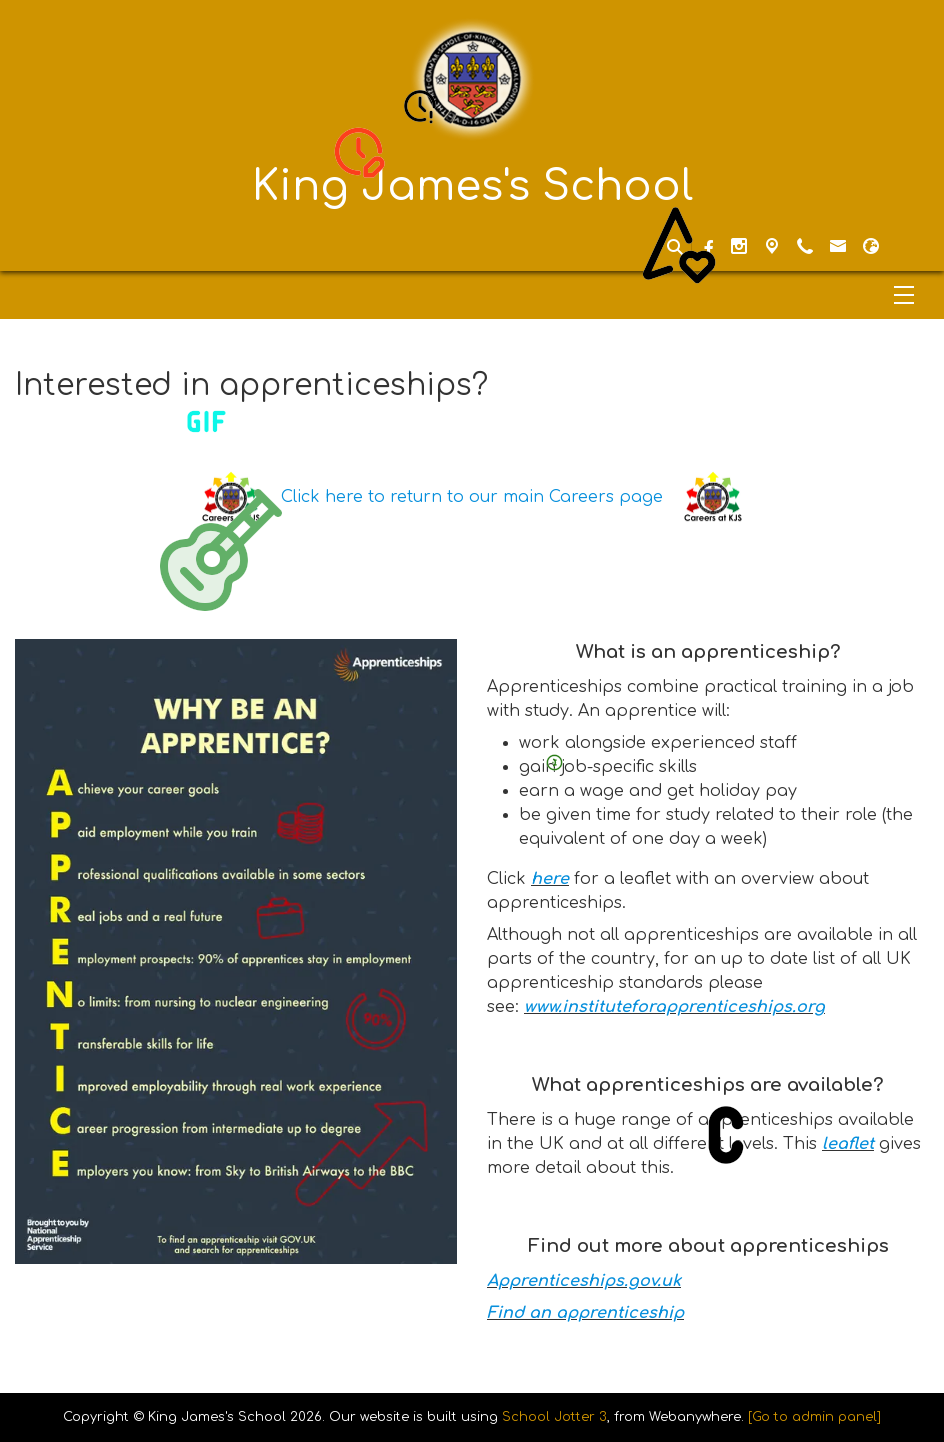 The width and height of the screenshot is (944, 1442). I want to click on time-sensitive alert or warning, so click(420, 106).